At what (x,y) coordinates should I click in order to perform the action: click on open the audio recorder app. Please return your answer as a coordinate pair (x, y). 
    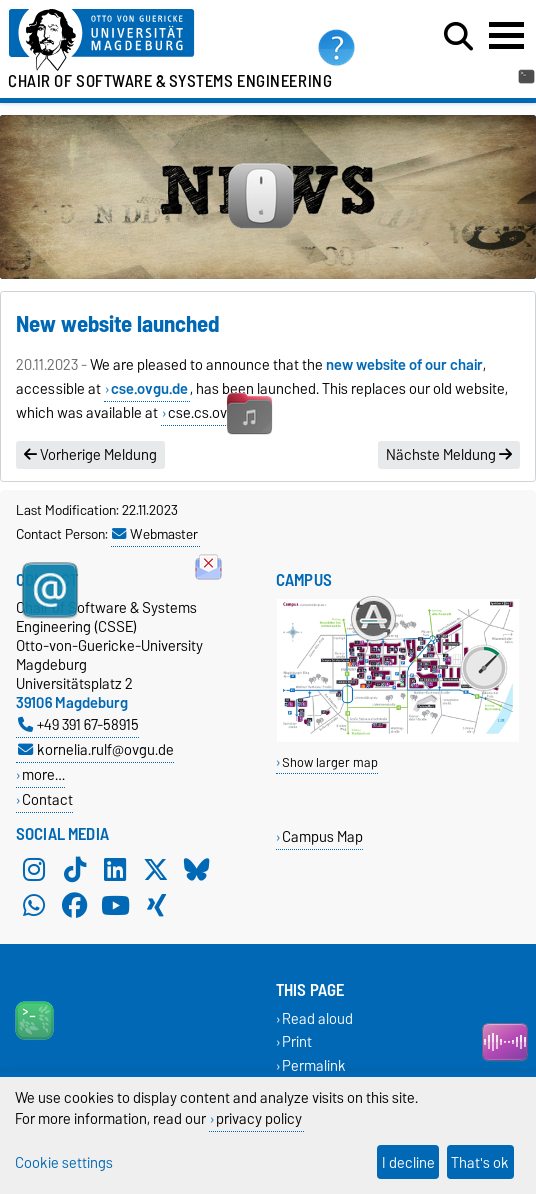
    Looking at the image, I should click on (505, 1042).